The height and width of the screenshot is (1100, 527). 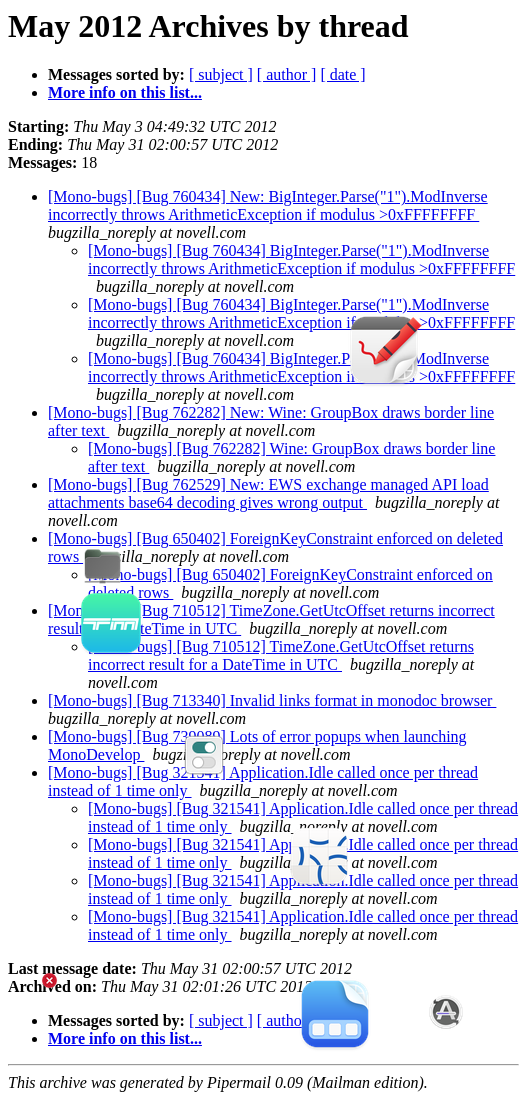 I want to click on open system settings or preferences, so click(x=204, y=755).